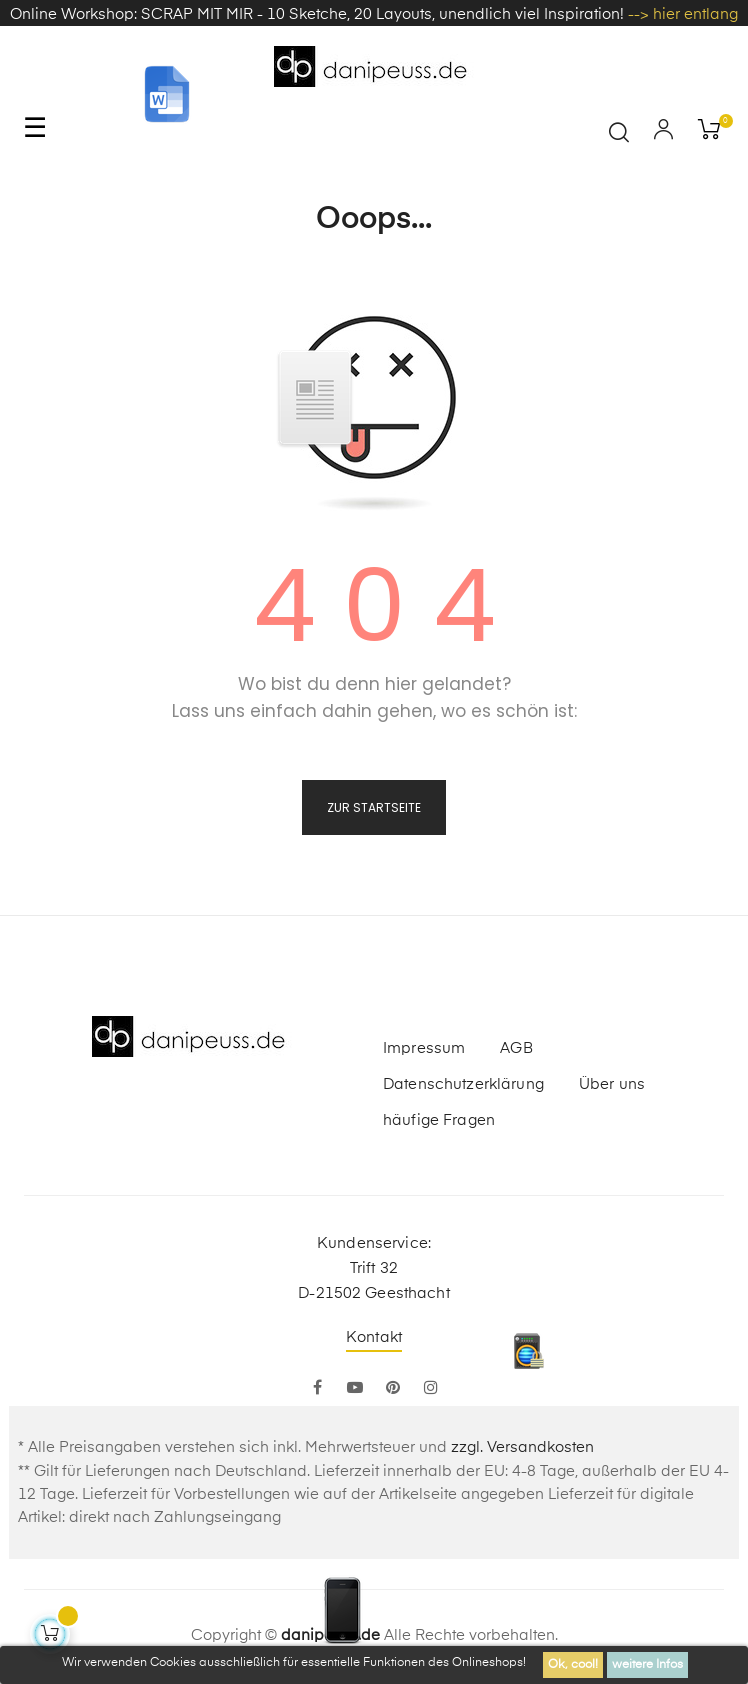 This screenshot has height=1684, width=748. What do you see at coordinates (342, 1609) in the screenshot?
I see `set up or configure an iPhone device` at bounding box center [342, 1609].